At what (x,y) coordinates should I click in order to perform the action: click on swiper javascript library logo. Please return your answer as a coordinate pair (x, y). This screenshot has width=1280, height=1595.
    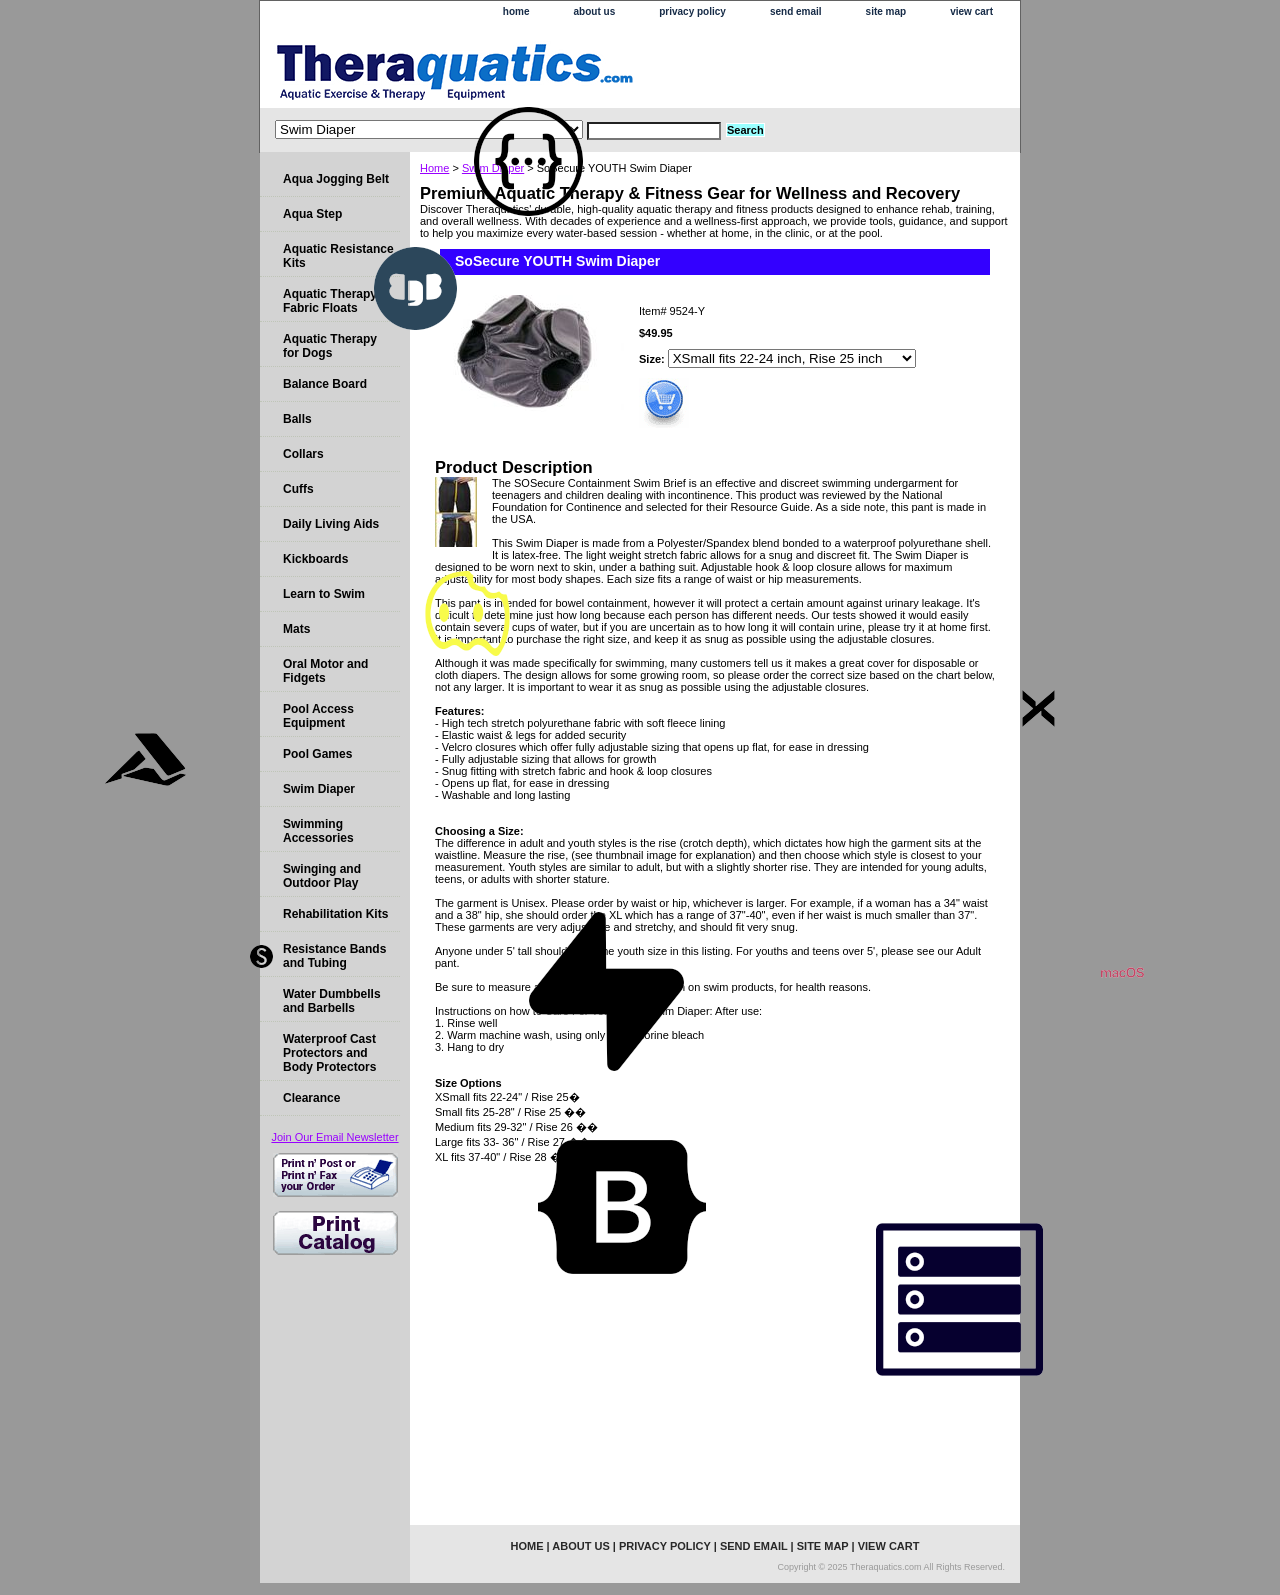
    Looking at the image, I should click on (261, 956).